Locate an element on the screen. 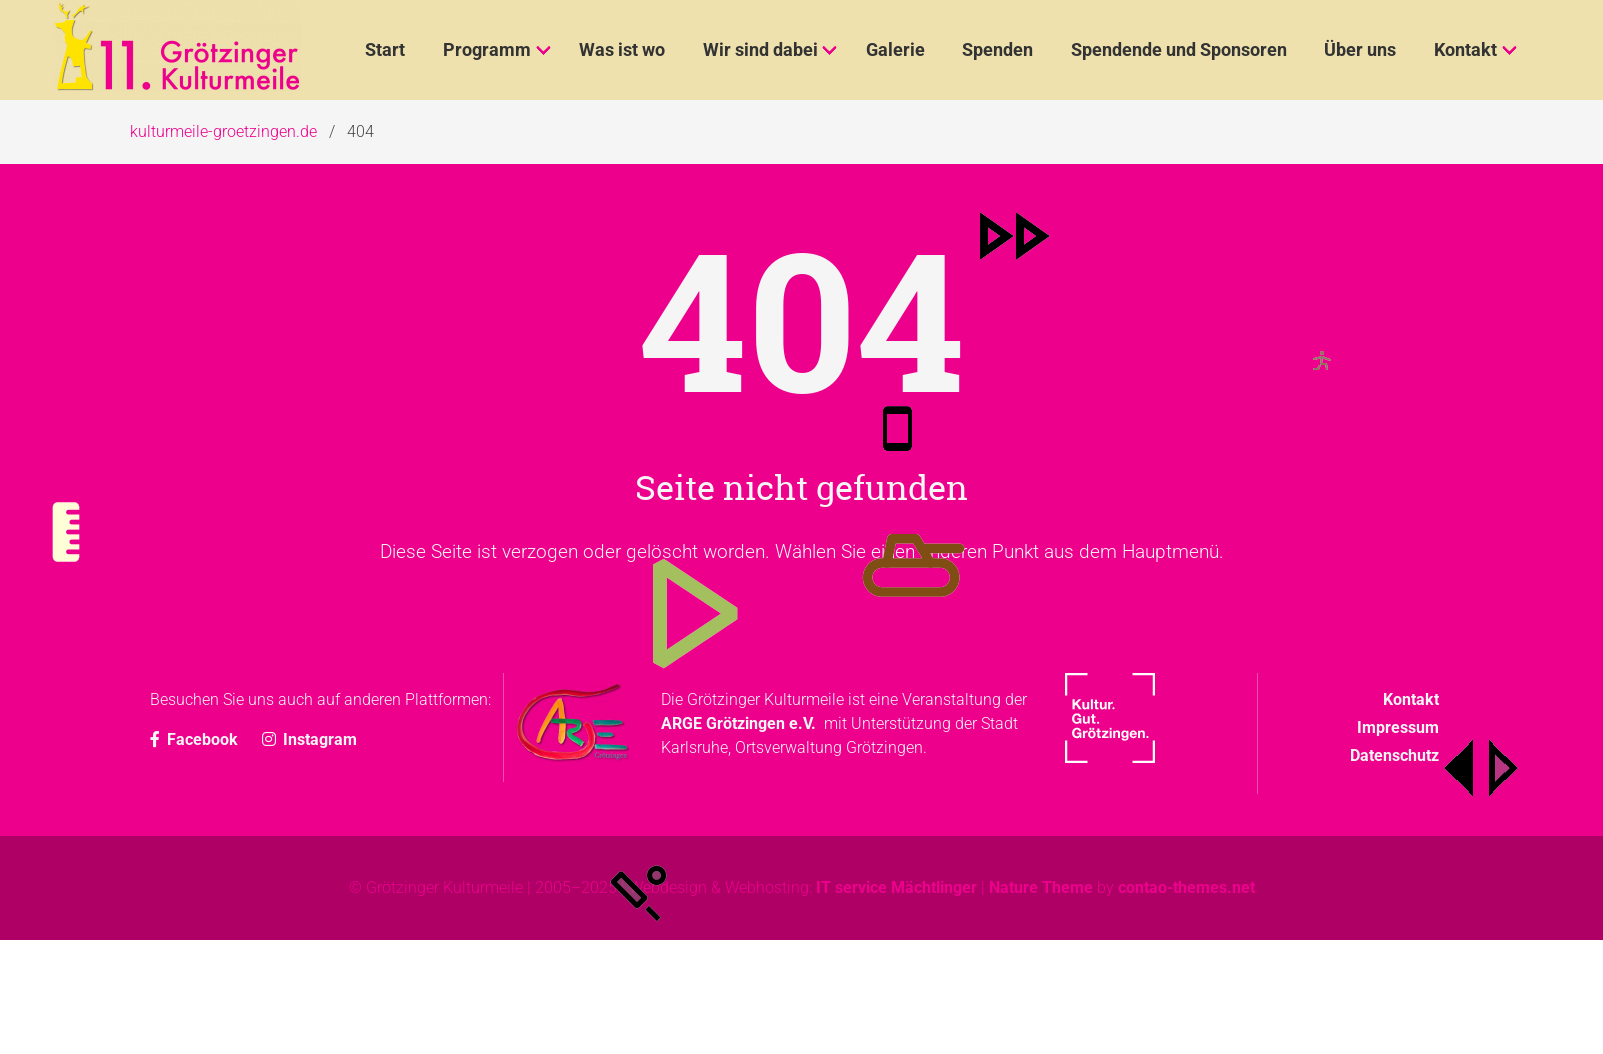  military or defense-related feature is located at coordinates (916, 563).